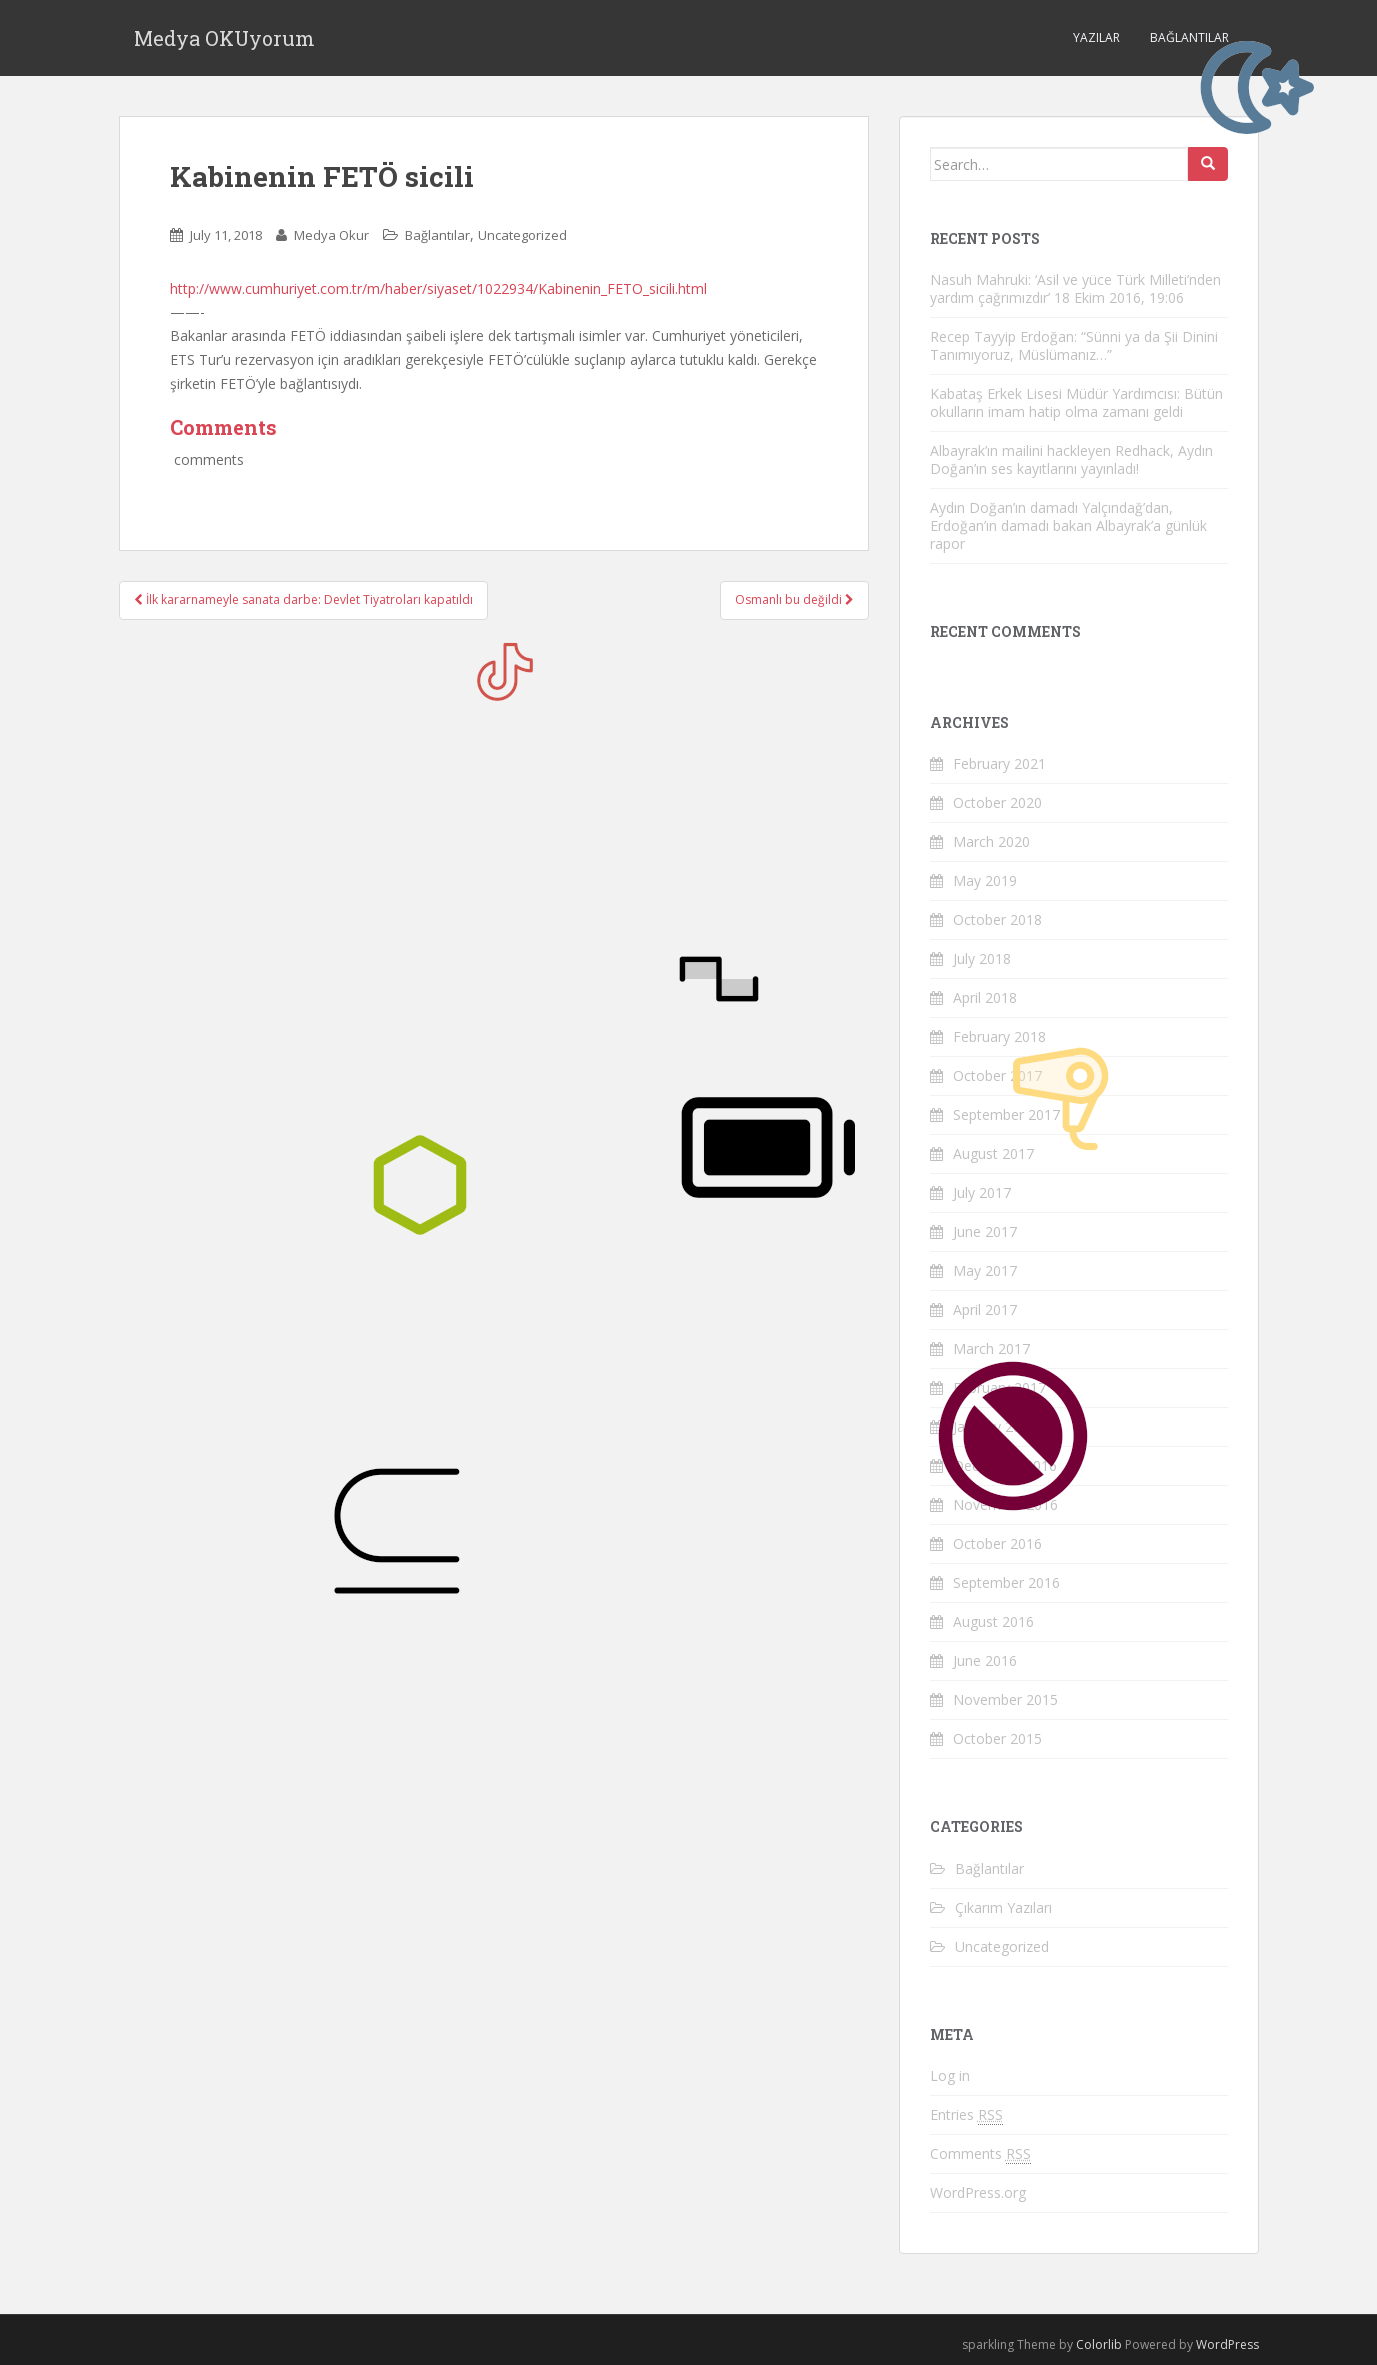 The width and height of the screenshot is (1377, 2365). Describe the element at coordinates (1062, 1093) in the screenshot. I see `access hair styling or grooming tools` at that location.